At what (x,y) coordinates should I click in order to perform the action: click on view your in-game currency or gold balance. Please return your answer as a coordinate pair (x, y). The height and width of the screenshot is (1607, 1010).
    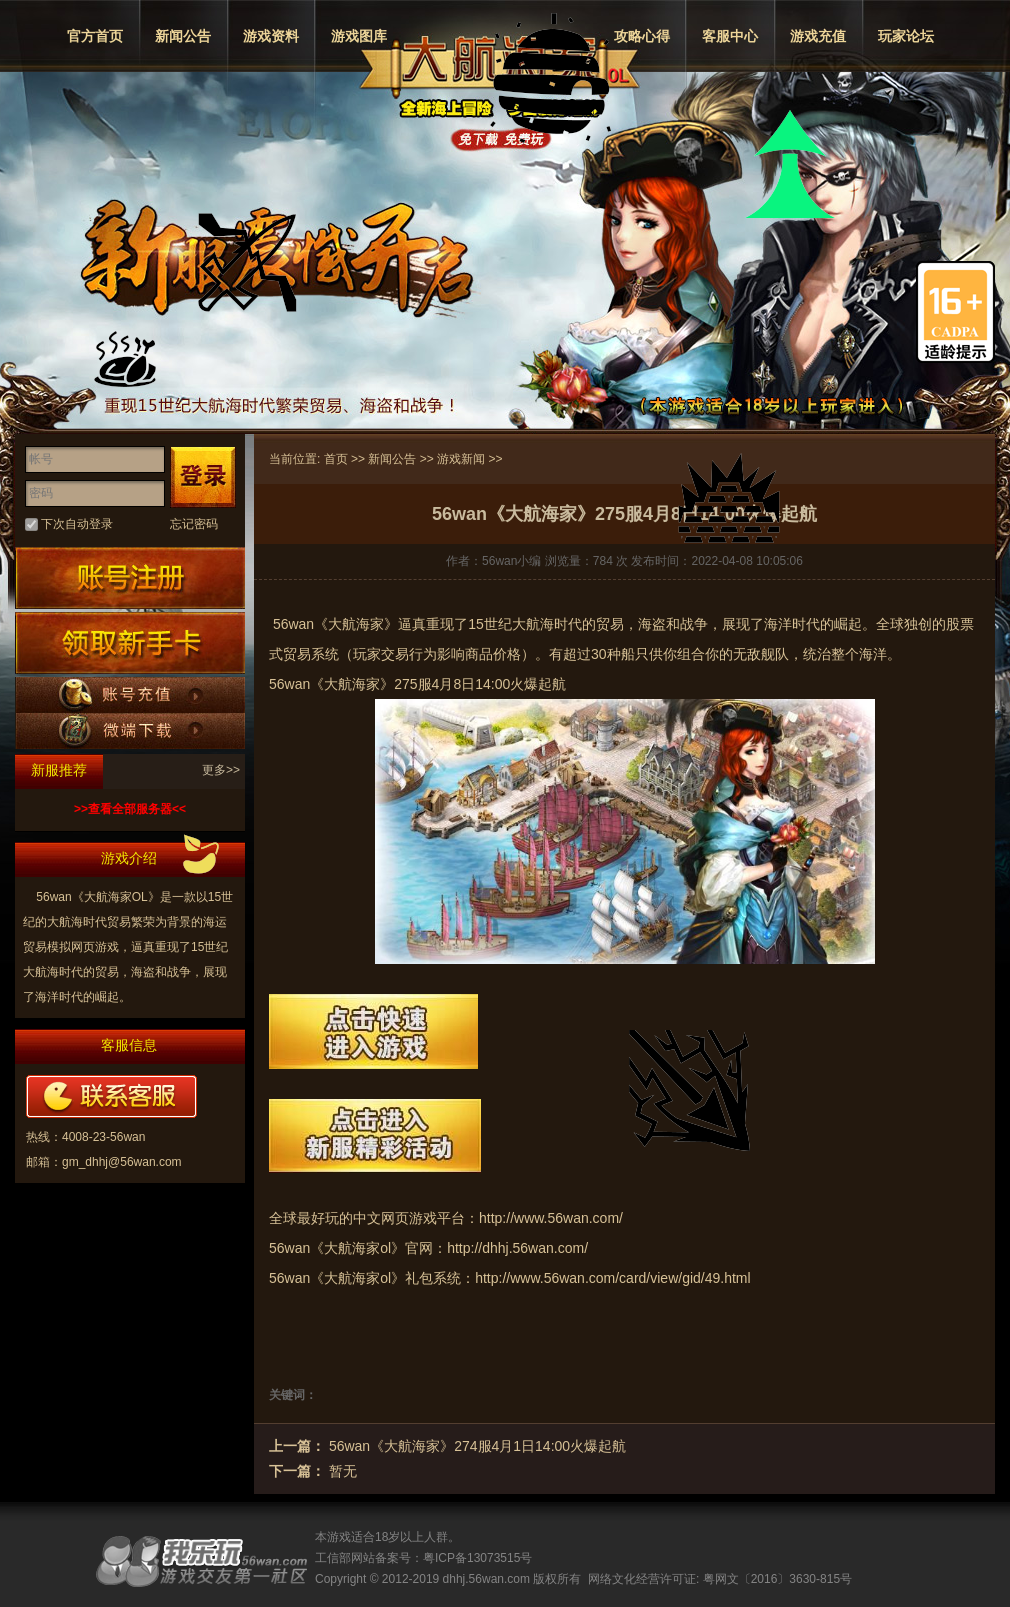
    Looking at the image, I should click on (729, 494).